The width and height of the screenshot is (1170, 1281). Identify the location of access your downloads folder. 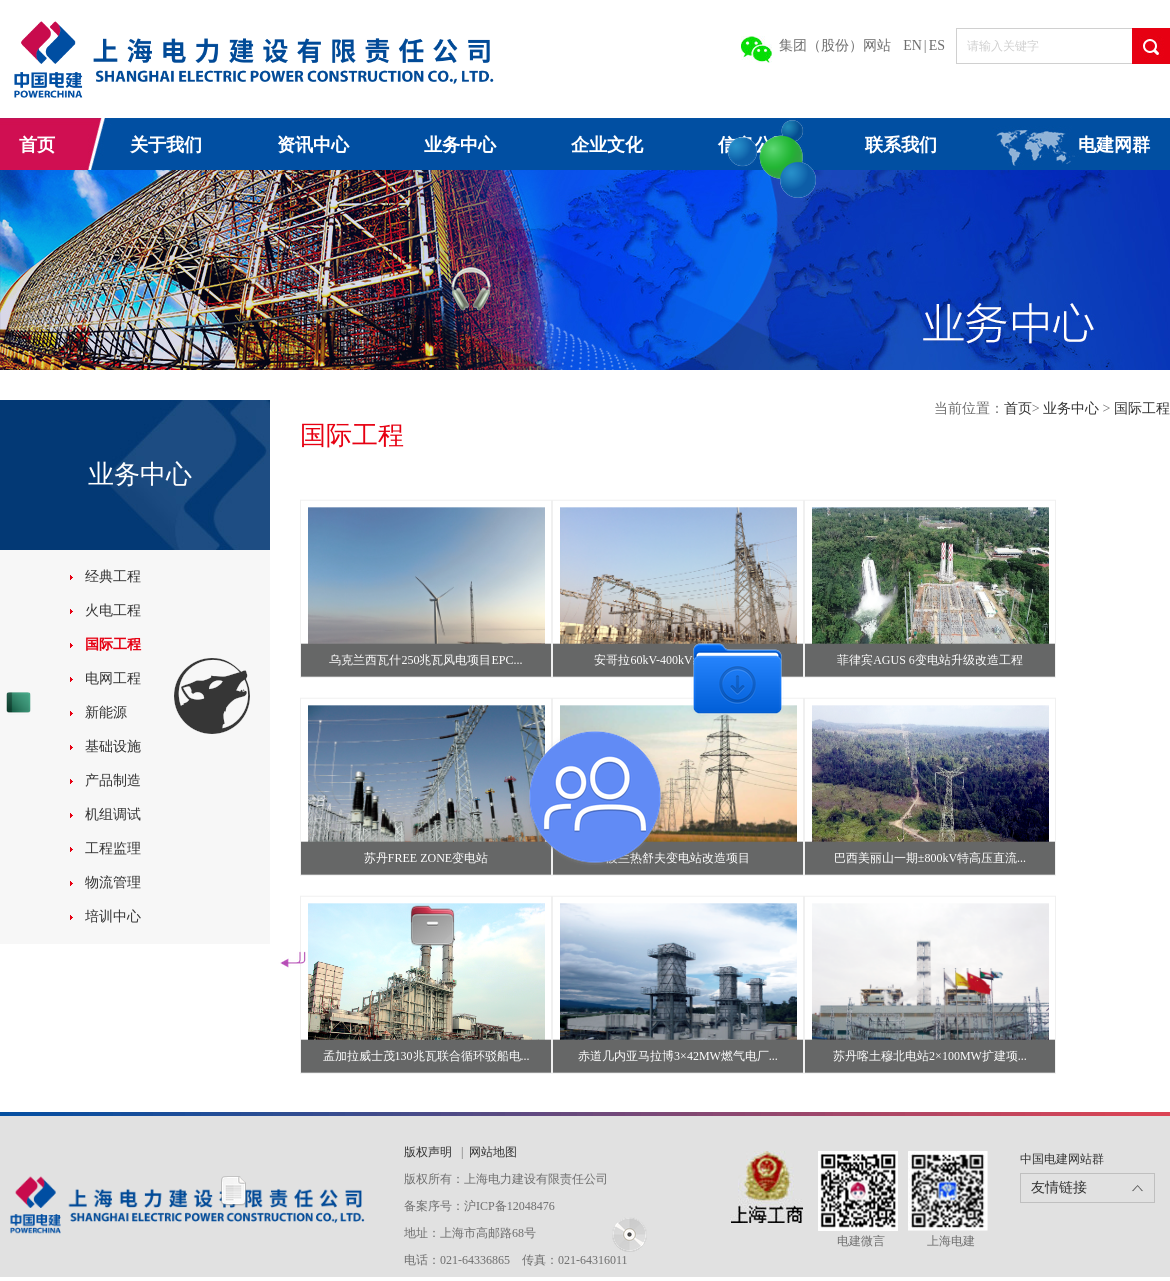
(737, 678).